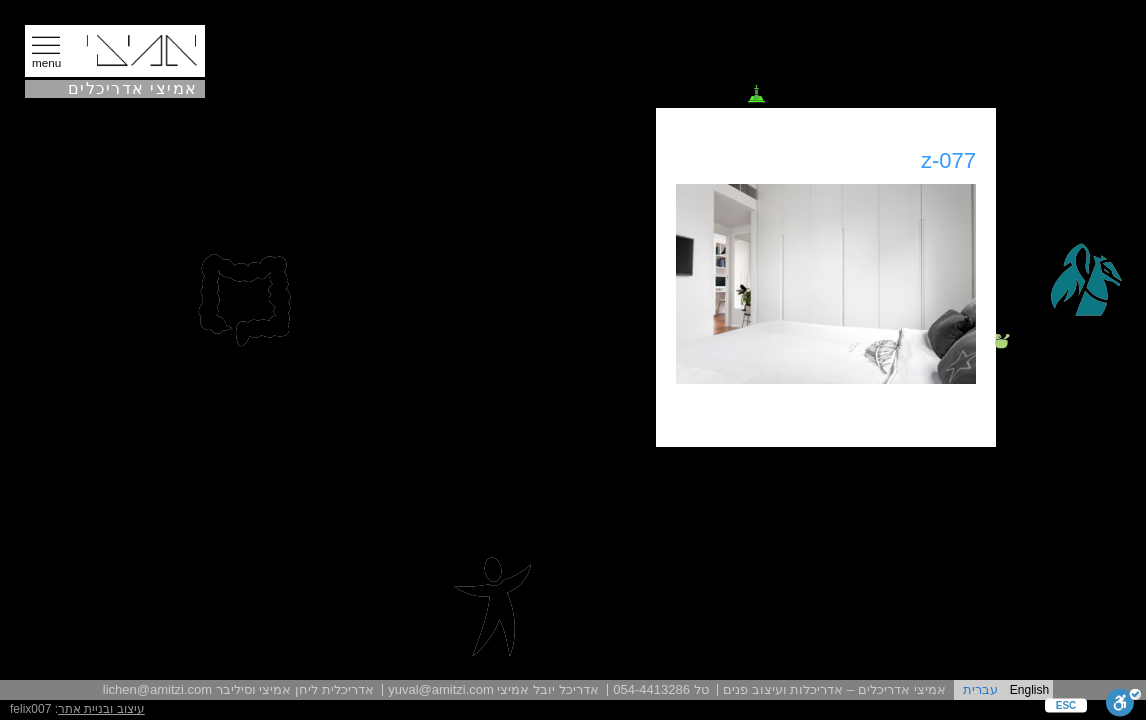 The height and width of the screenshot is (720, 1146). I want to click on access the altar or shrine menu, so click(756, 93).